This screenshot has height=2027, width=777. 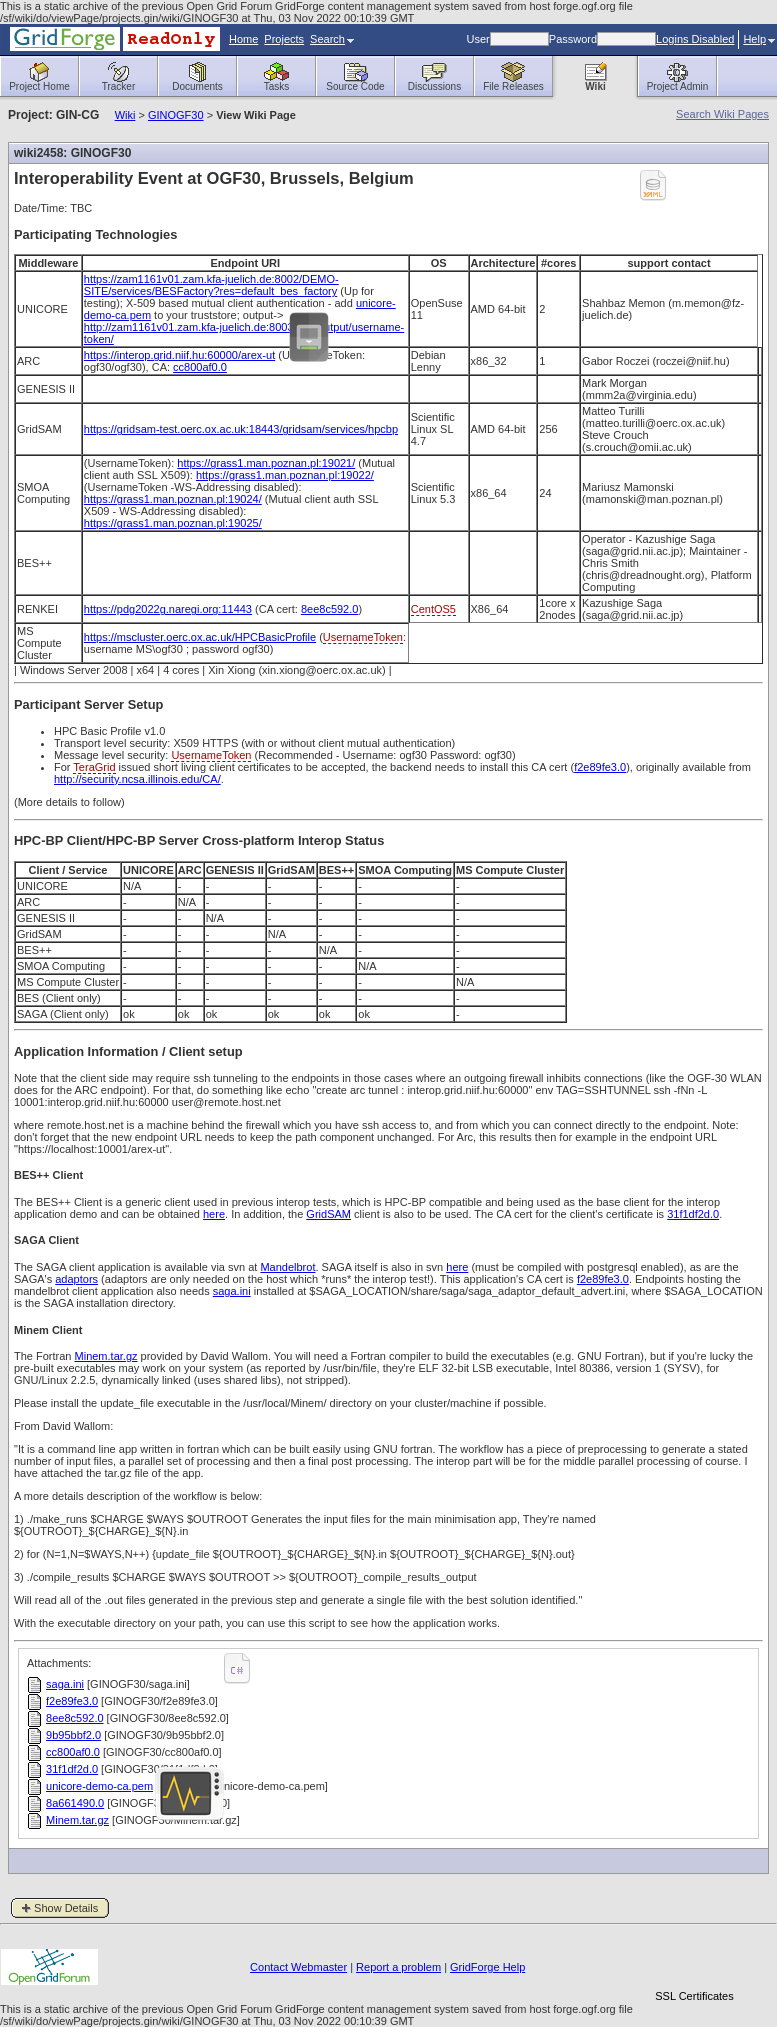 I want to click on open system monitor application, so click(x=189, y=1793).